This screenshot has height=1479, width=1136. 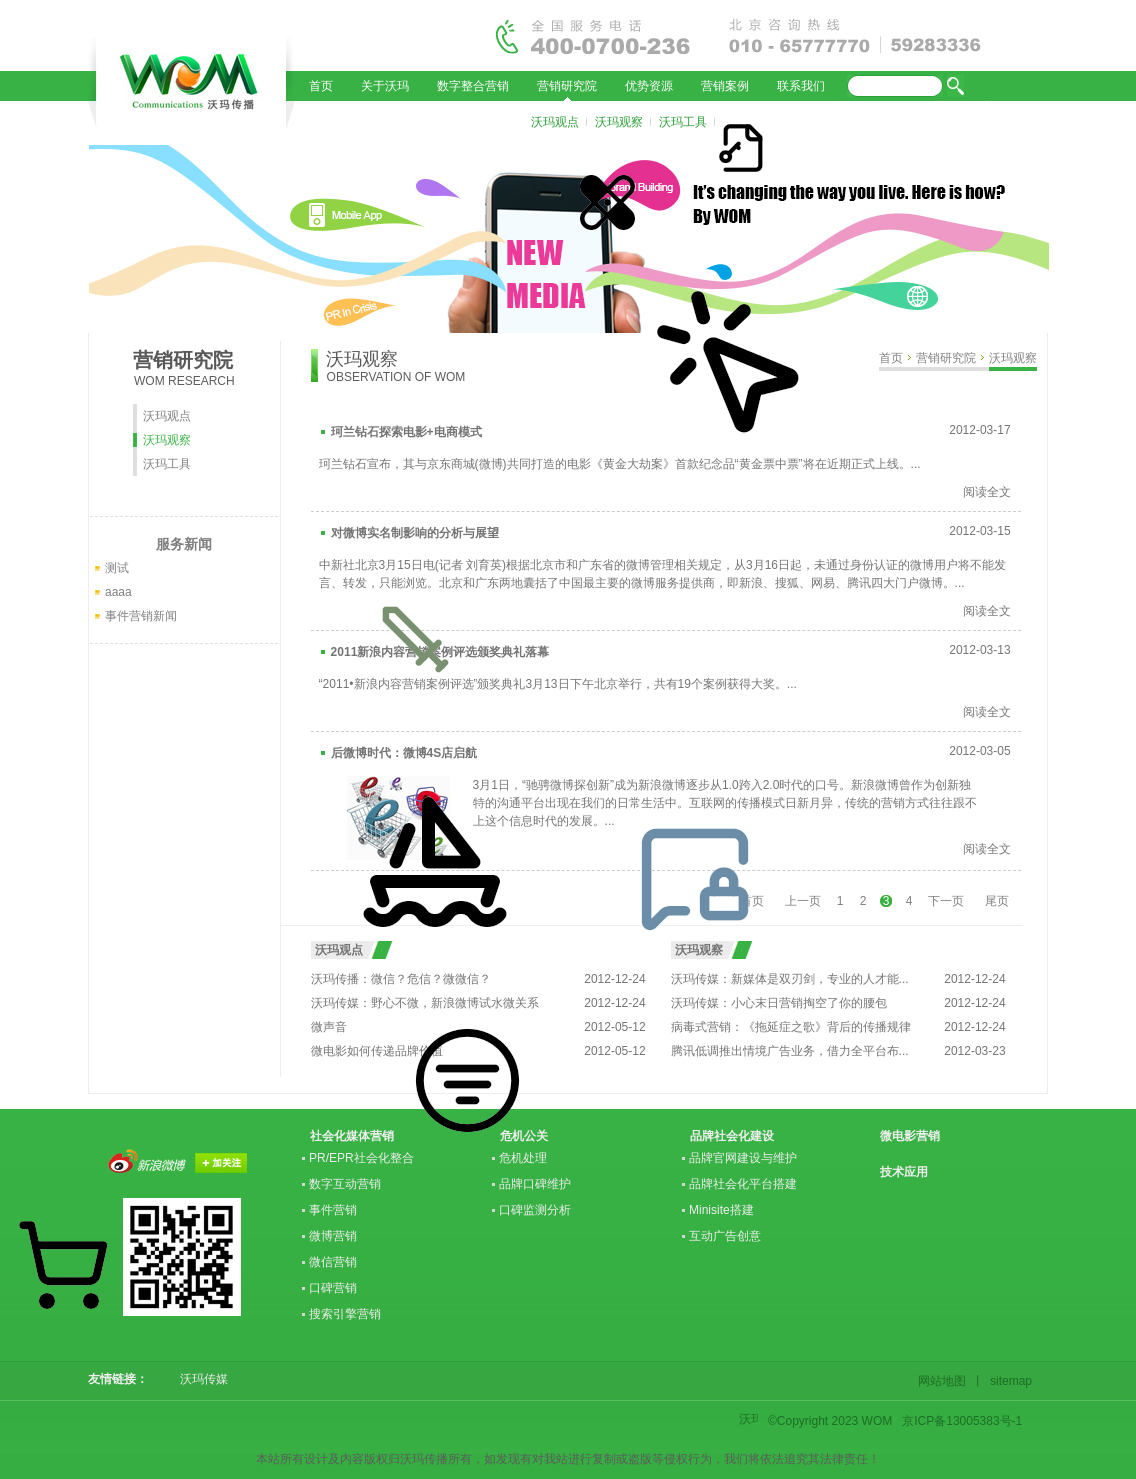 I want to click on access first aid or health resources, so click(x=607, y=202).